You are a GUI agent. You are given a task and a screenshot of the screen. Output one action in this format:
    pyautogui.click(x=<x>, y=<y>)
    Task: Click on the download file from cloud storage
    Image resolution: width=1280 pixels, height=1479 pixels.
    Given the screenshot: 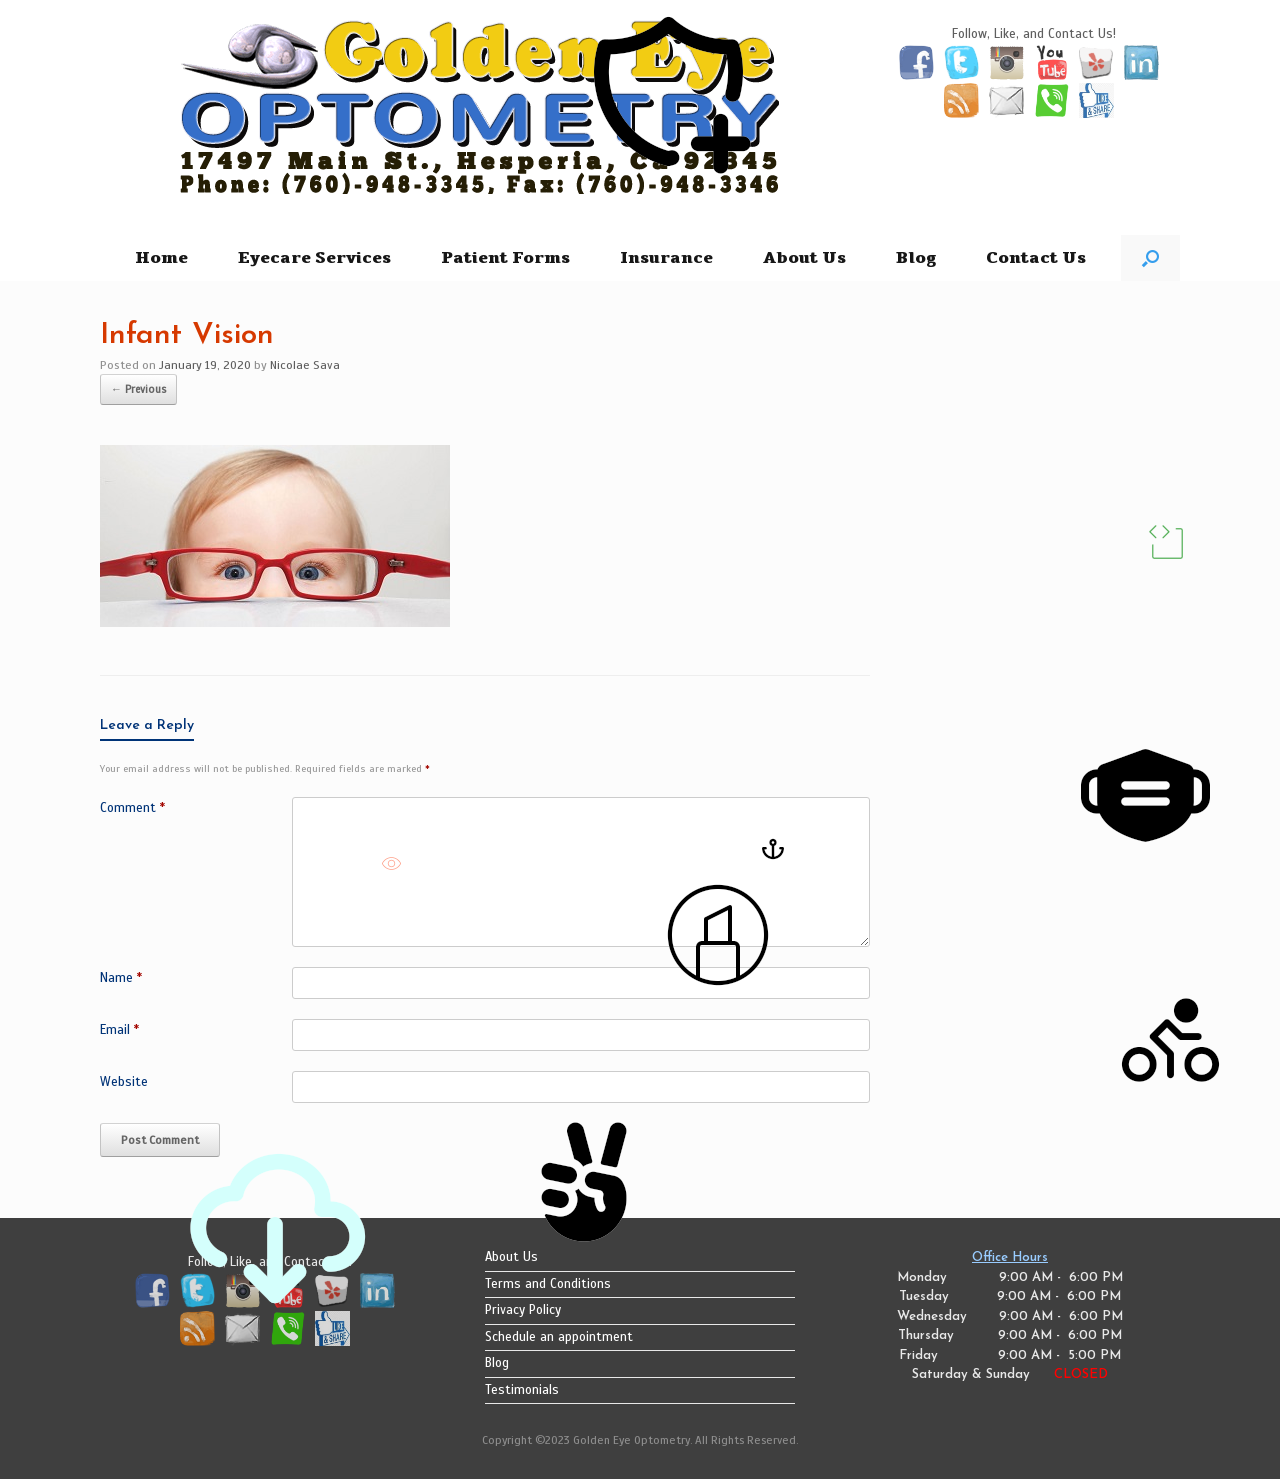 What is the action you would take?
    pyautogui.click(x=275, y=1217)
    